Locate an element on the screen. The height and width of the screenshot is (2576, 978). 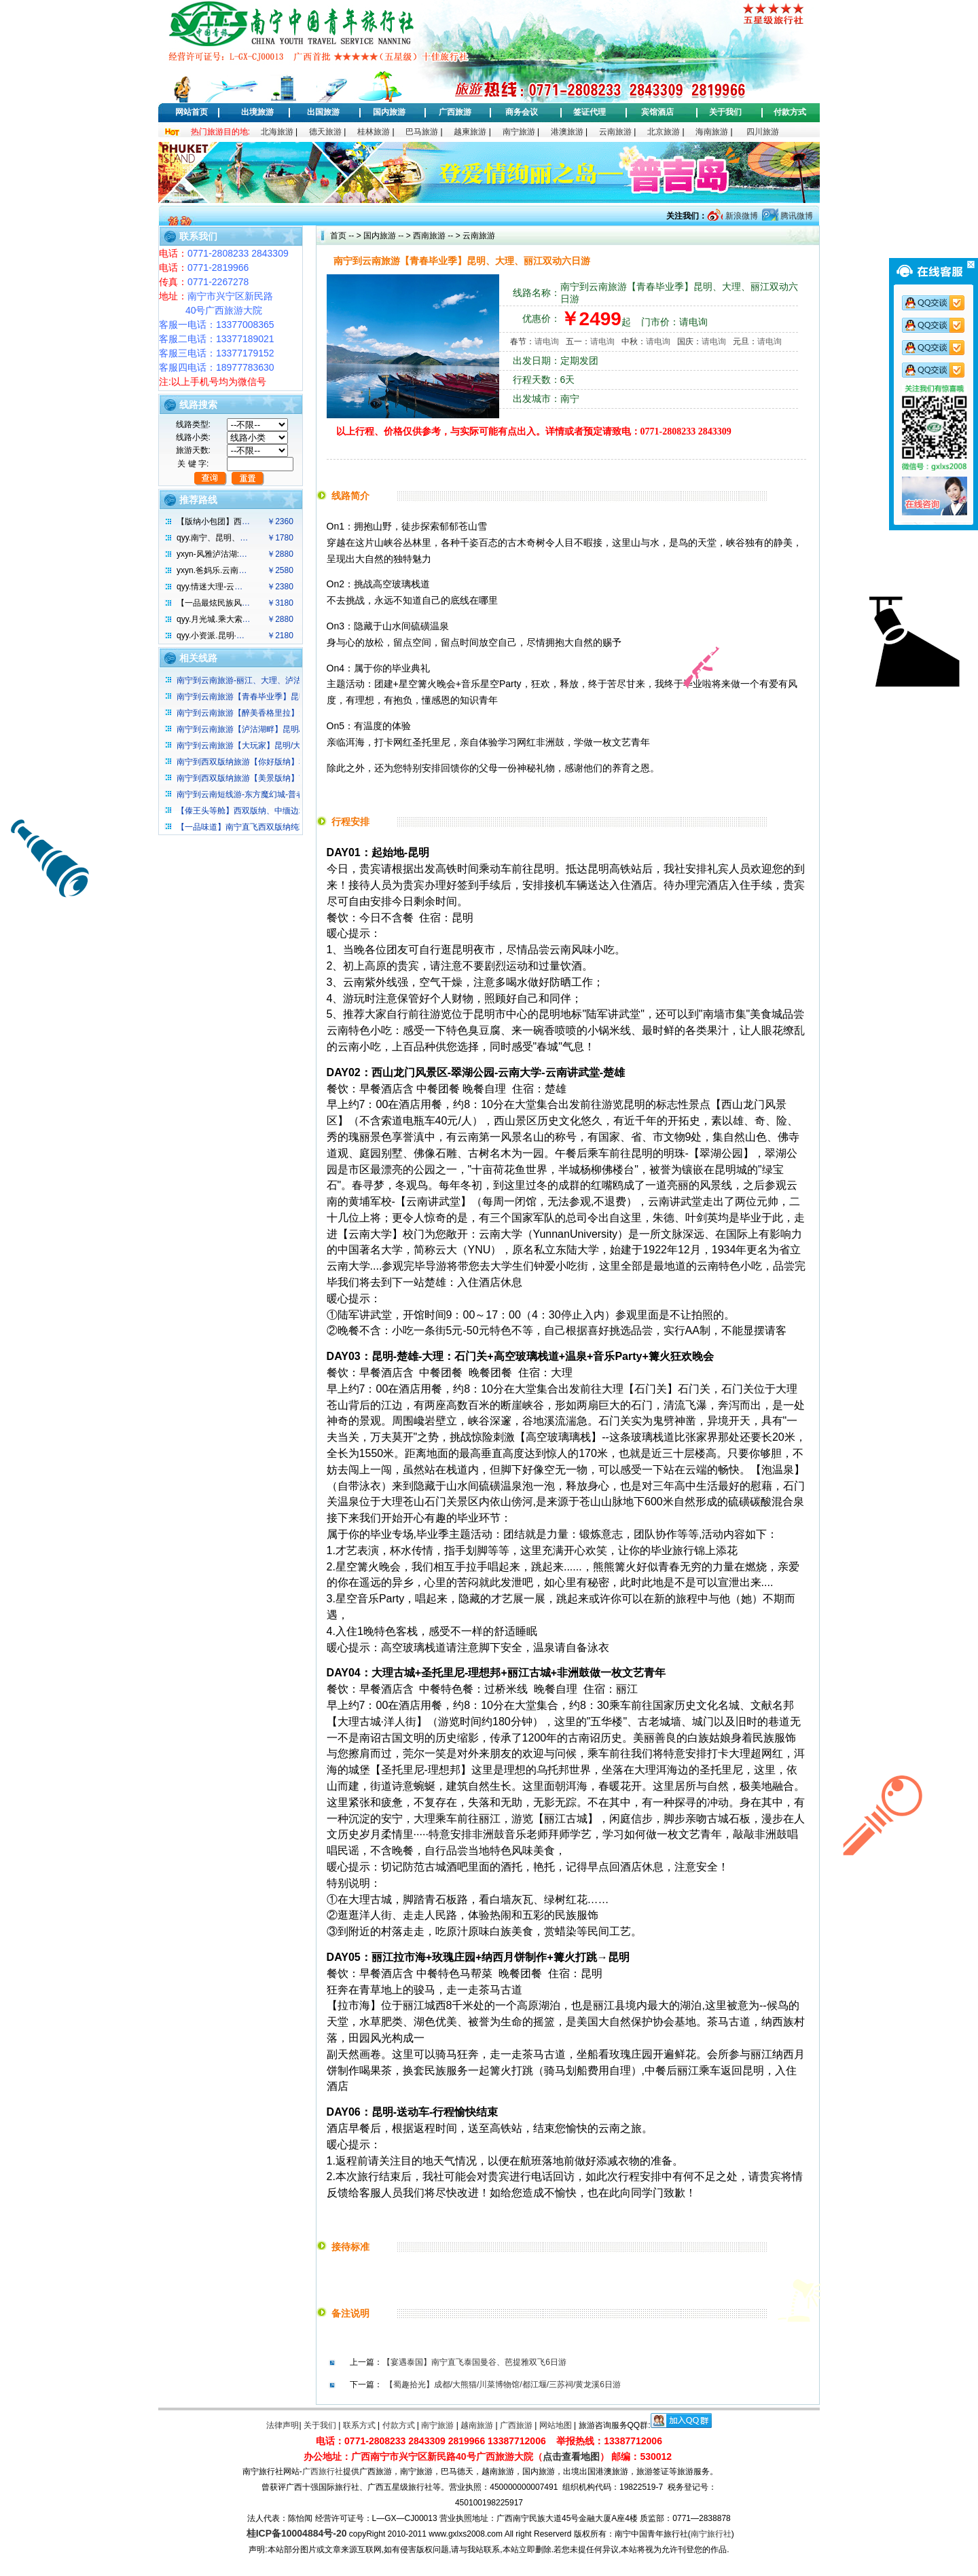
search or explore content is located at coordinates (50, 858).